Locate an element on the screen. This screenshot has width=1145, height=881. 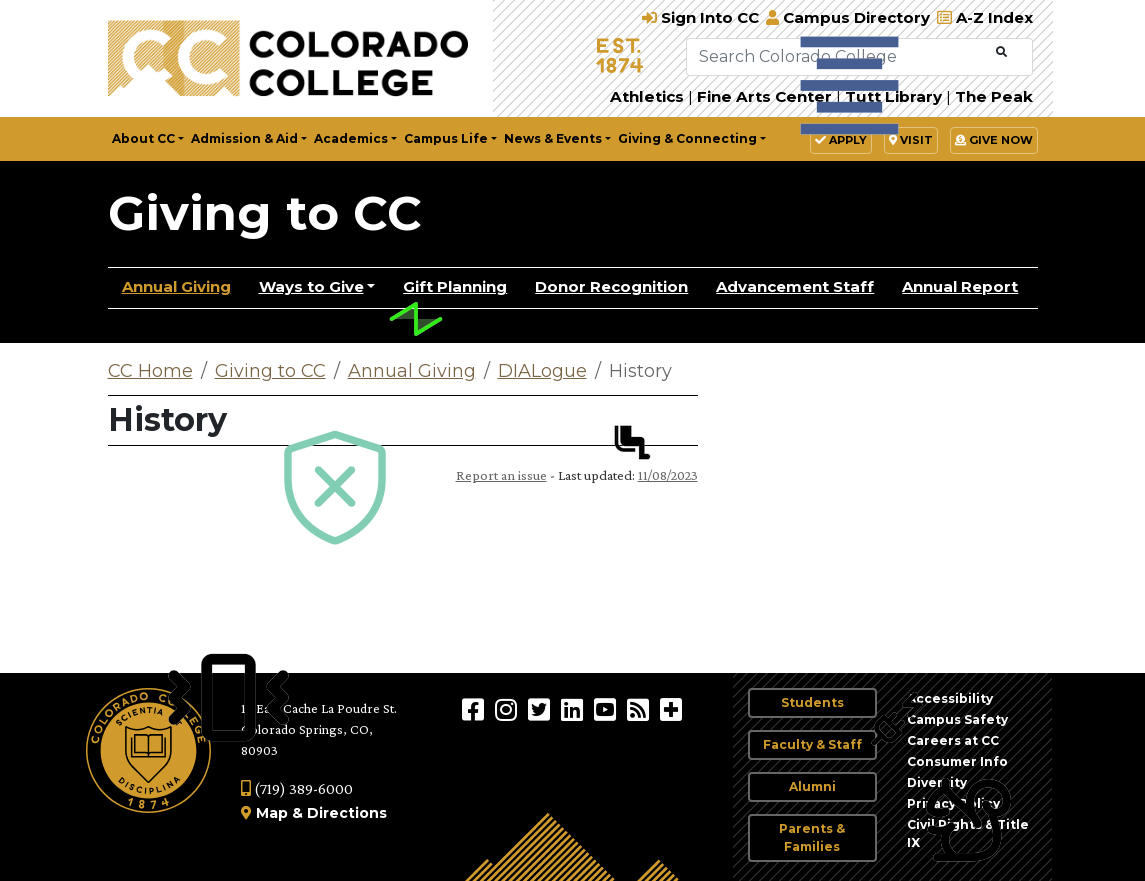
standard legroom seat selection is located at coordinates (631, 442).